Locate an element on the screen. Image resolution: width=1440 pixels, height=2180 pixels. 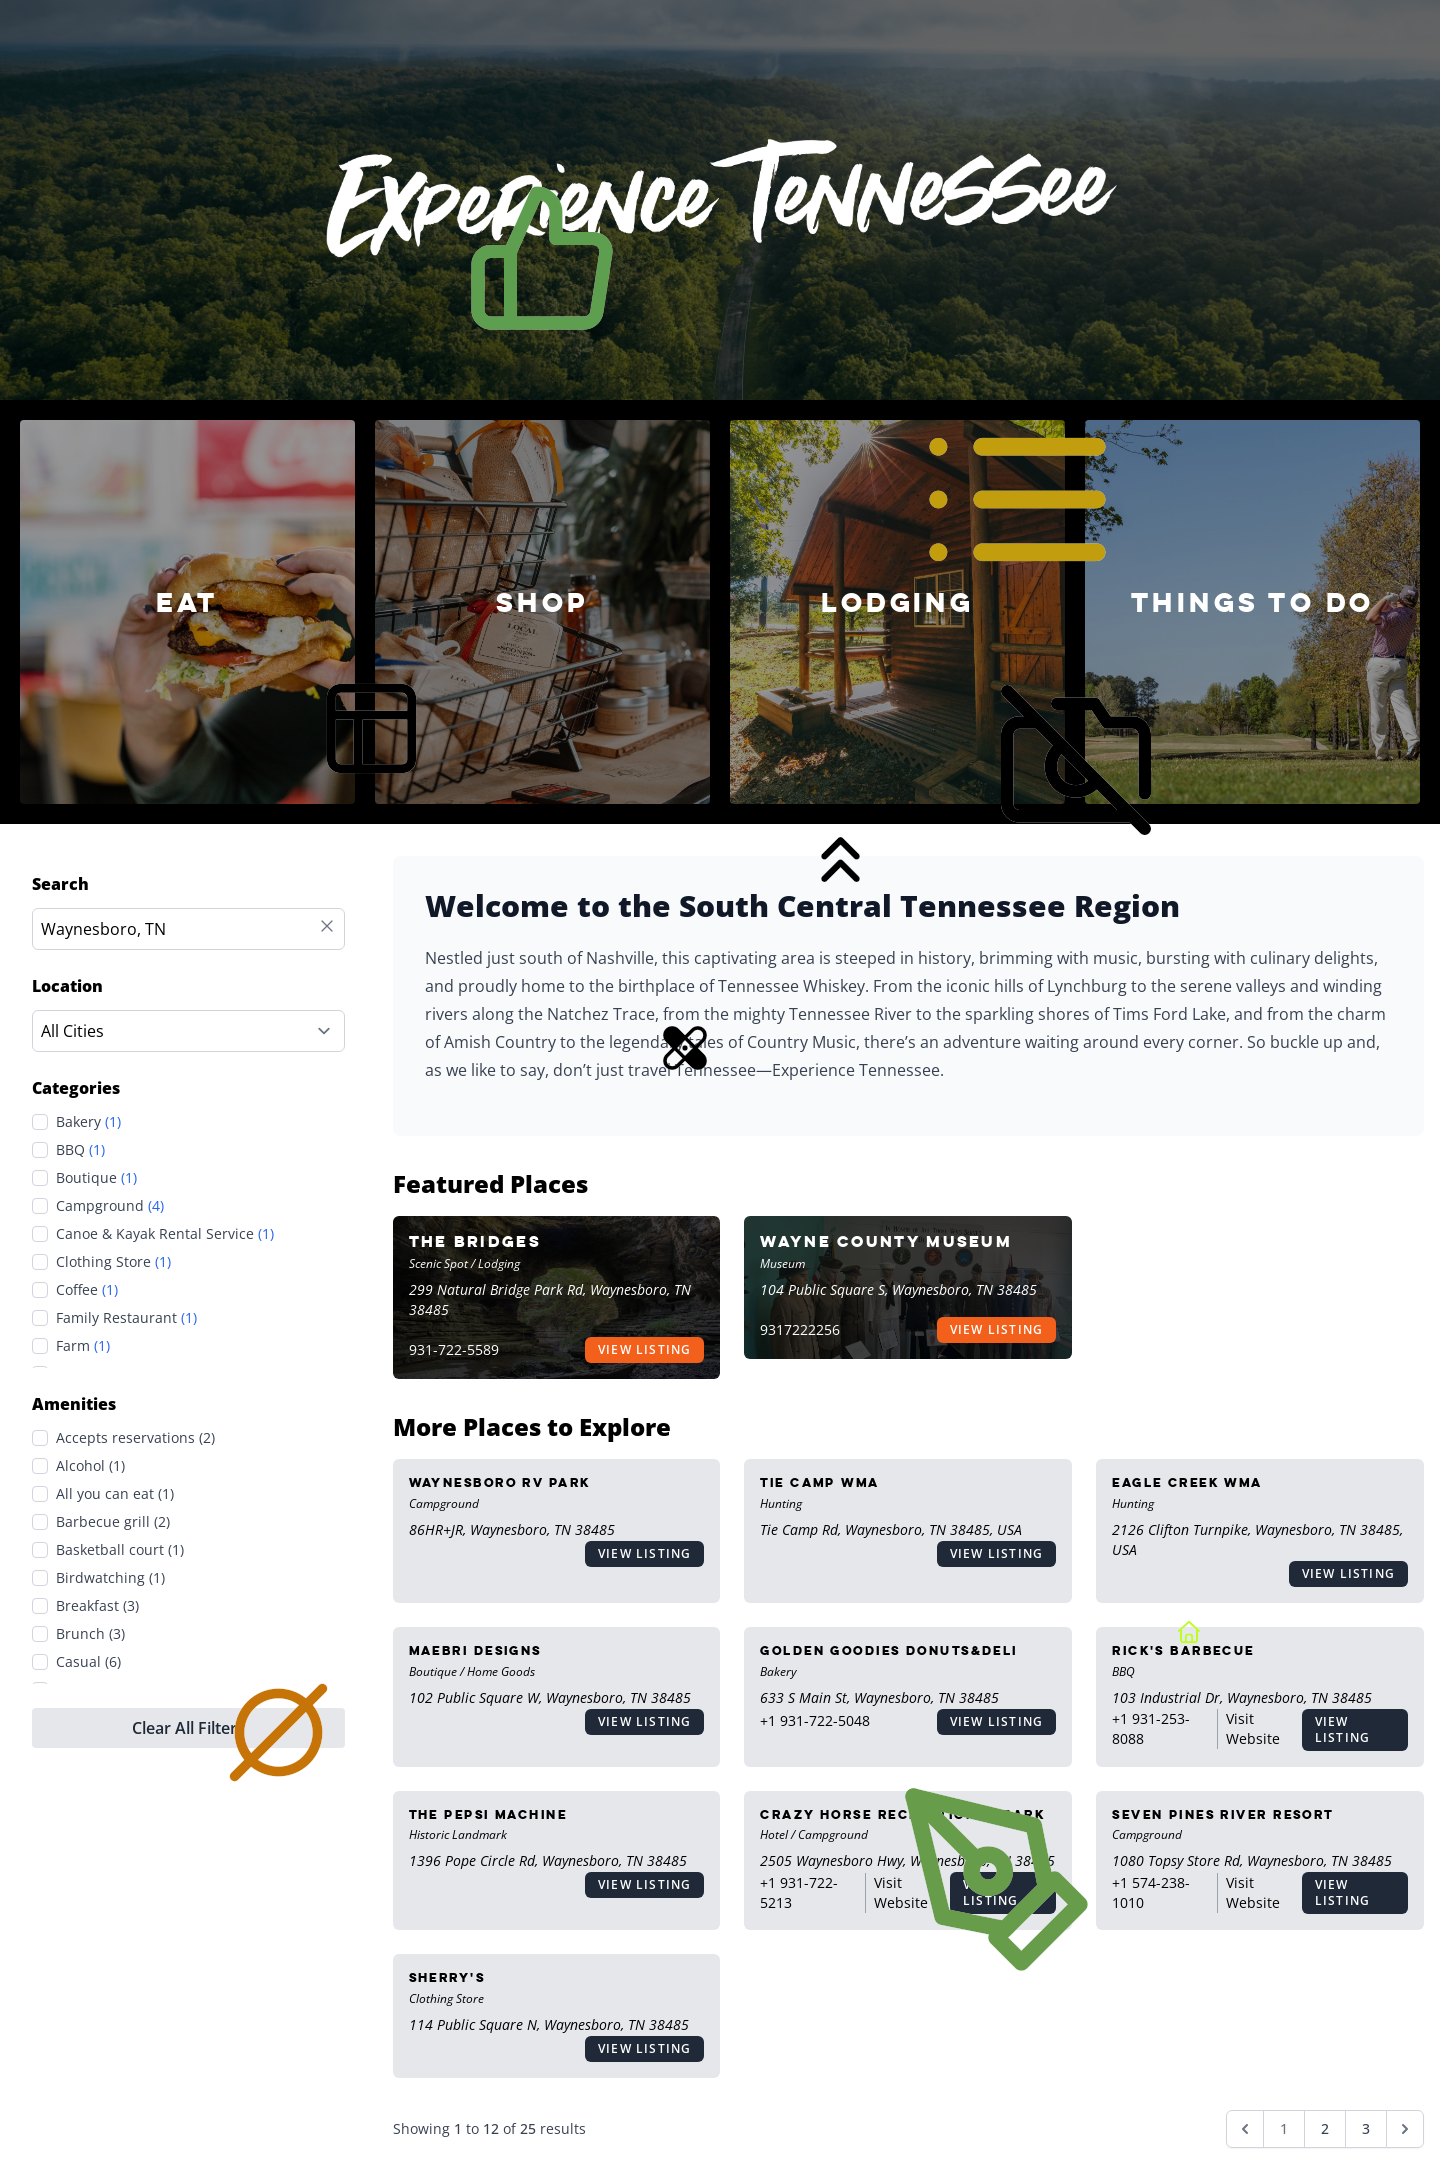
calculate average value is located at coordinates (278, 1732).